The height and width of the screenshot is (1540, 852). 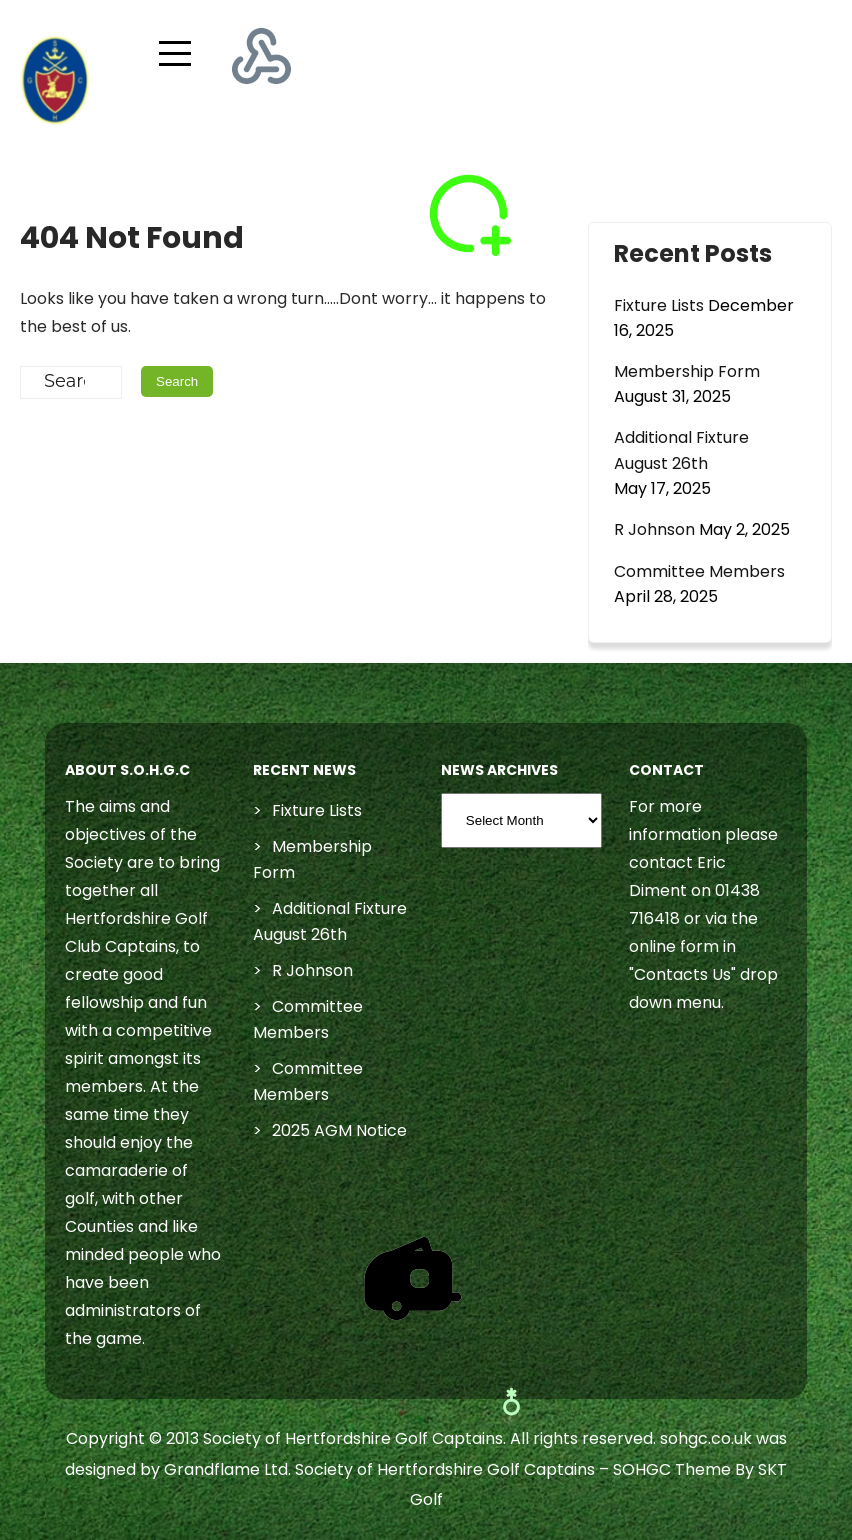 I want to click on select genderqueer as gender identity, so click(x=511, y=1401).